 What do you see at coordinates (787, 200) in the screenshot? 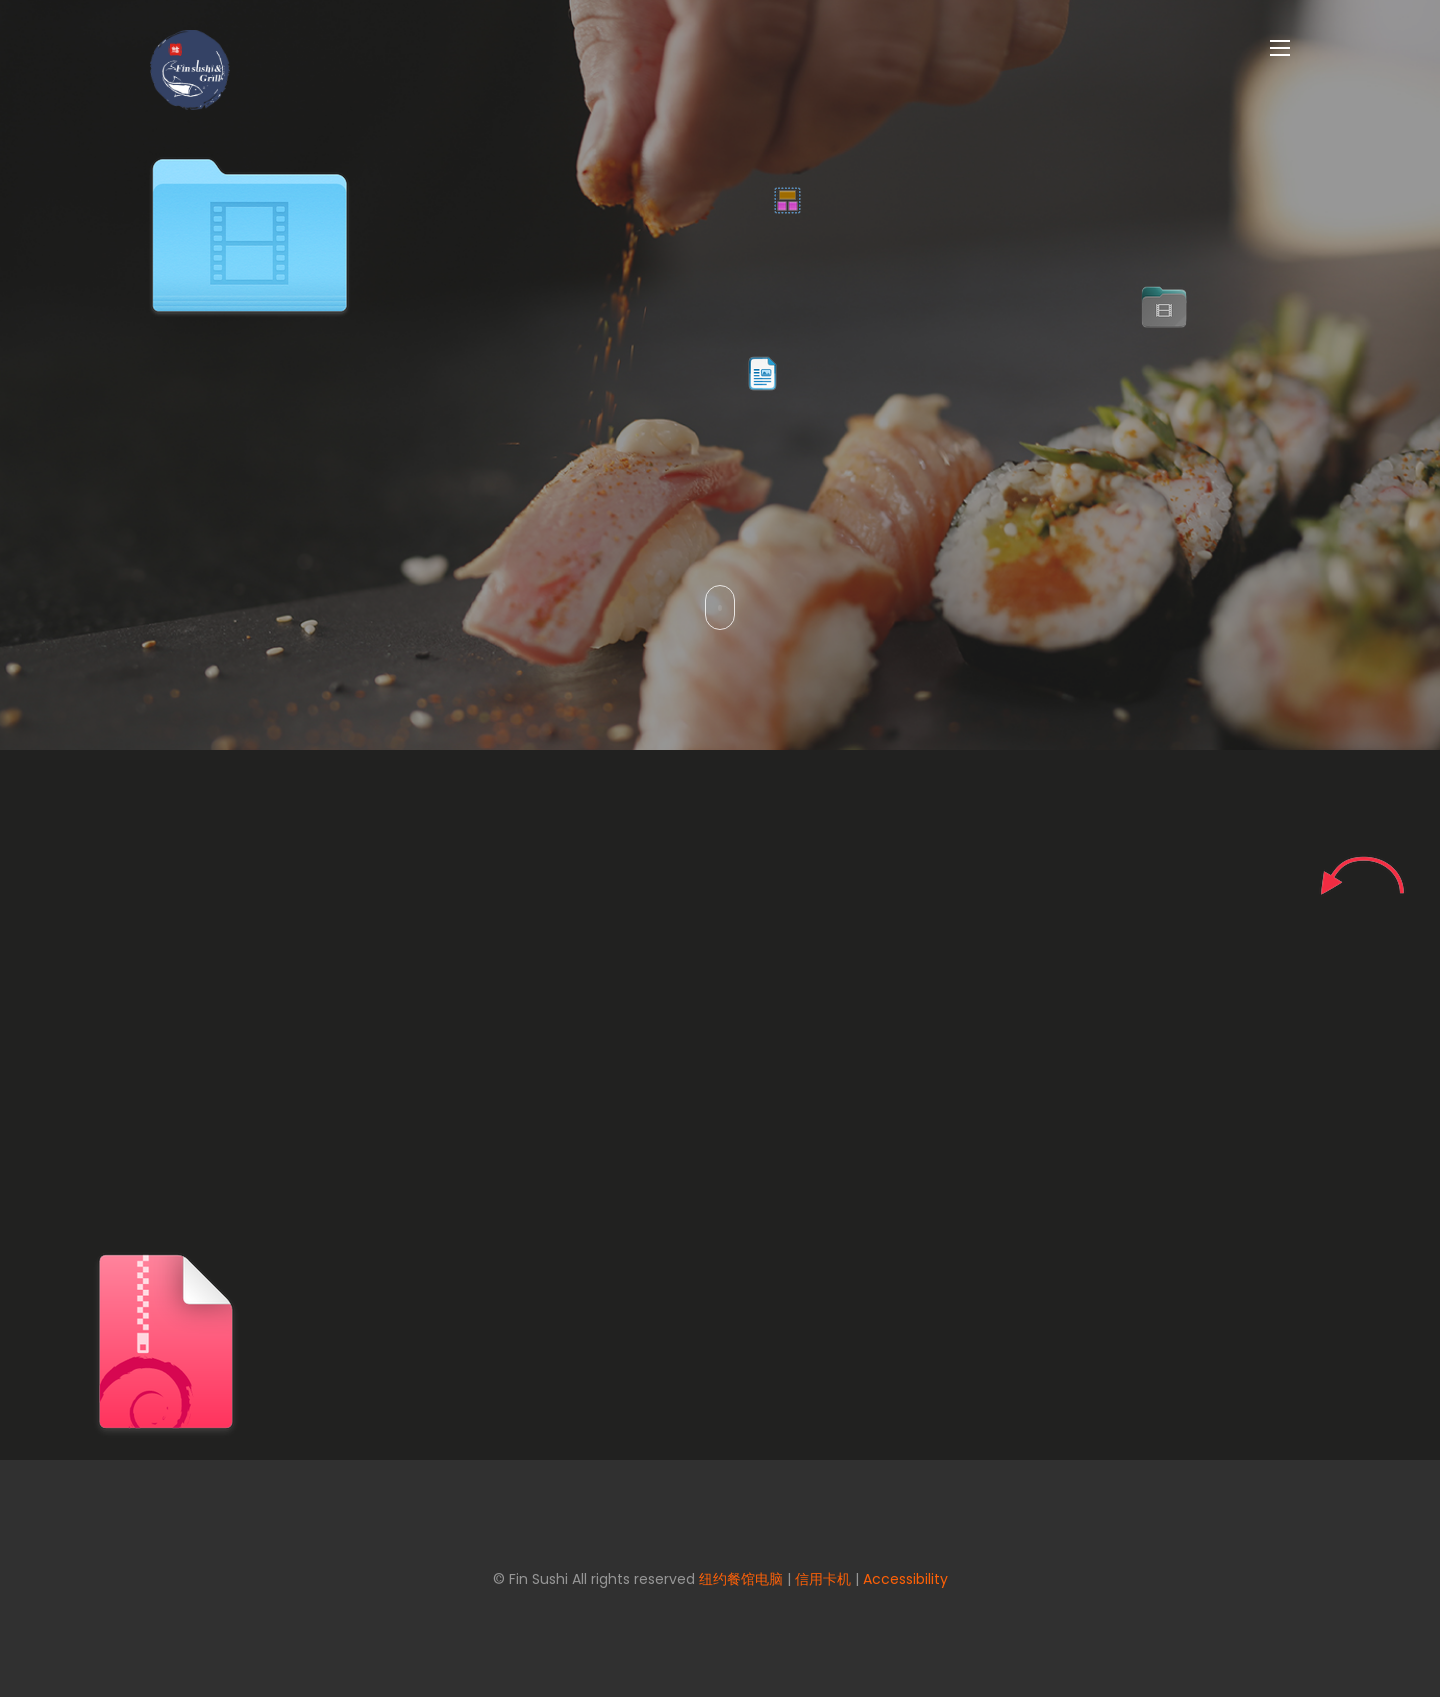
I see `select all items in the current view` at bounding box center [787, 200].